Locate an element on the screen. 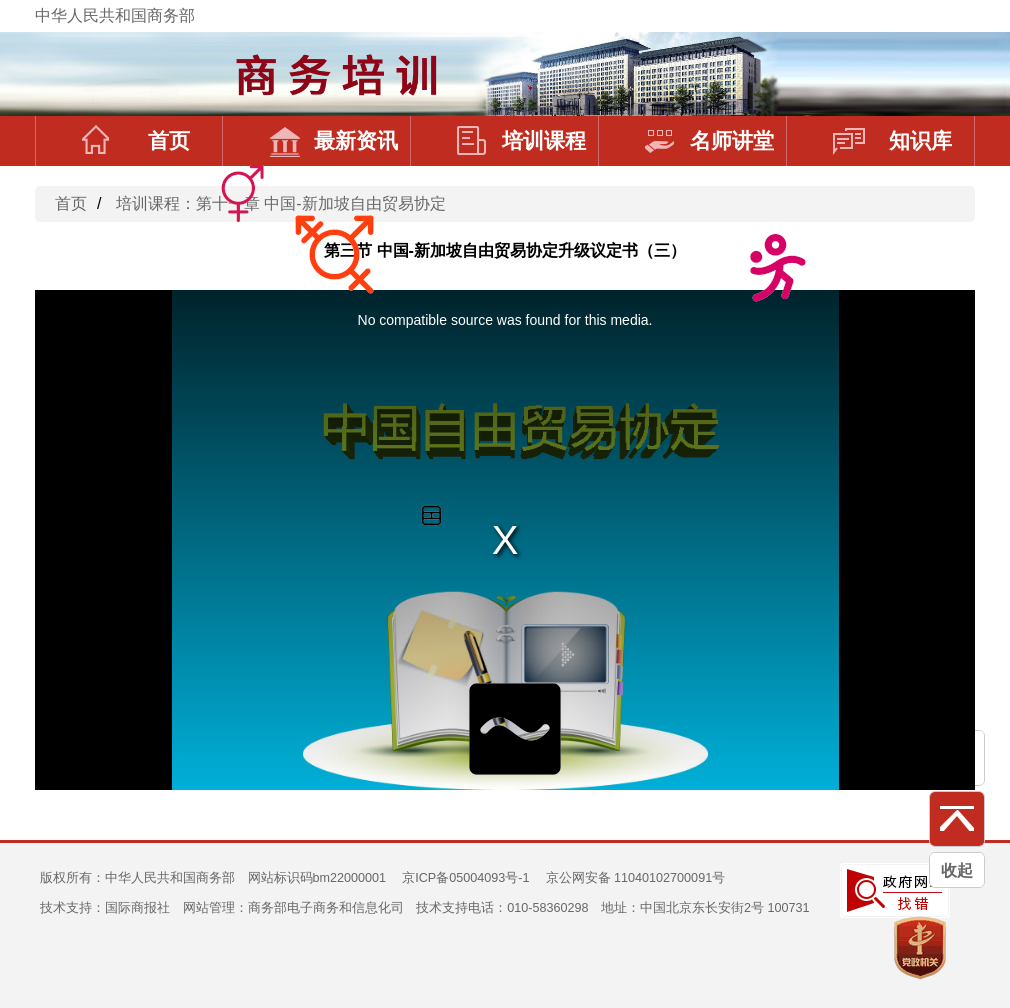  indicates intersex gender identity option is located at coordinates (240, 192).